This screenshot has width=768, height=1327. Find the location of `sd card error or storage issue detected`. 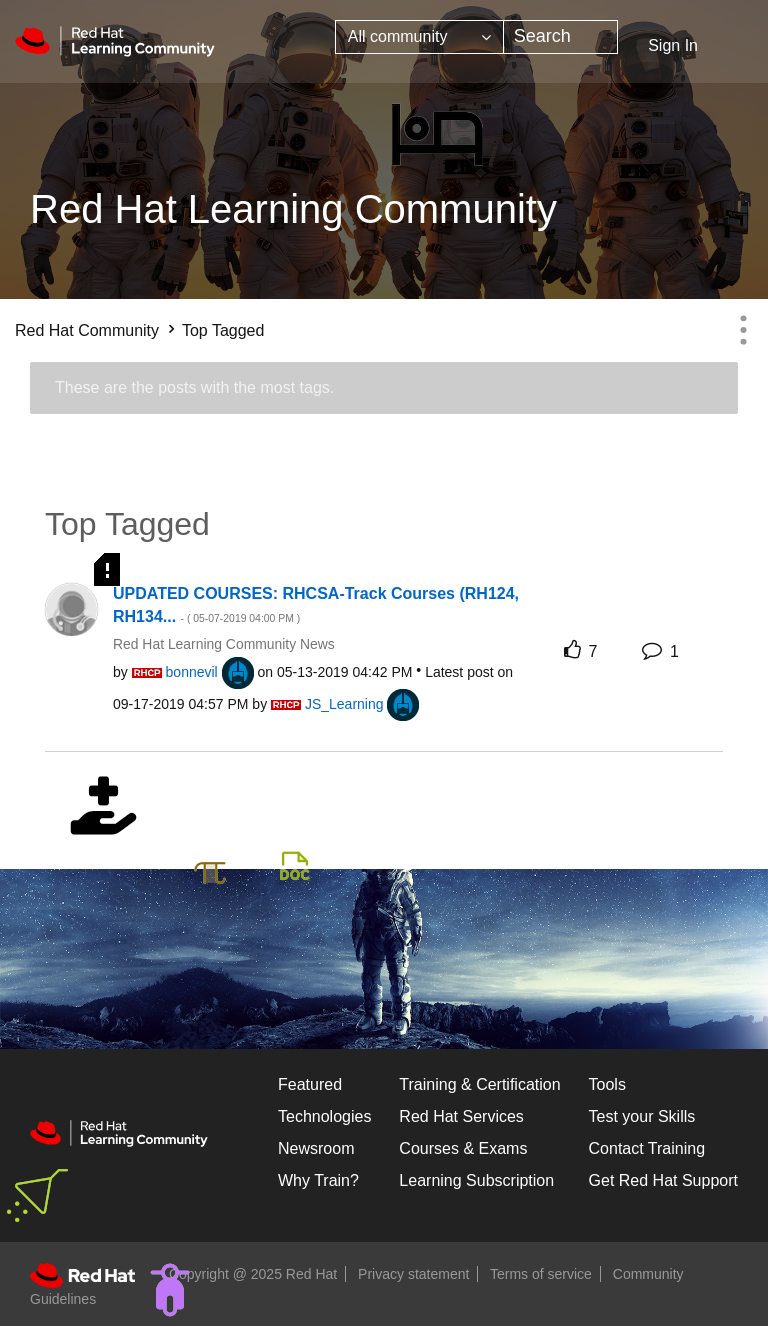

sd card error or storage issue detected is located at coordinates (107, 569).